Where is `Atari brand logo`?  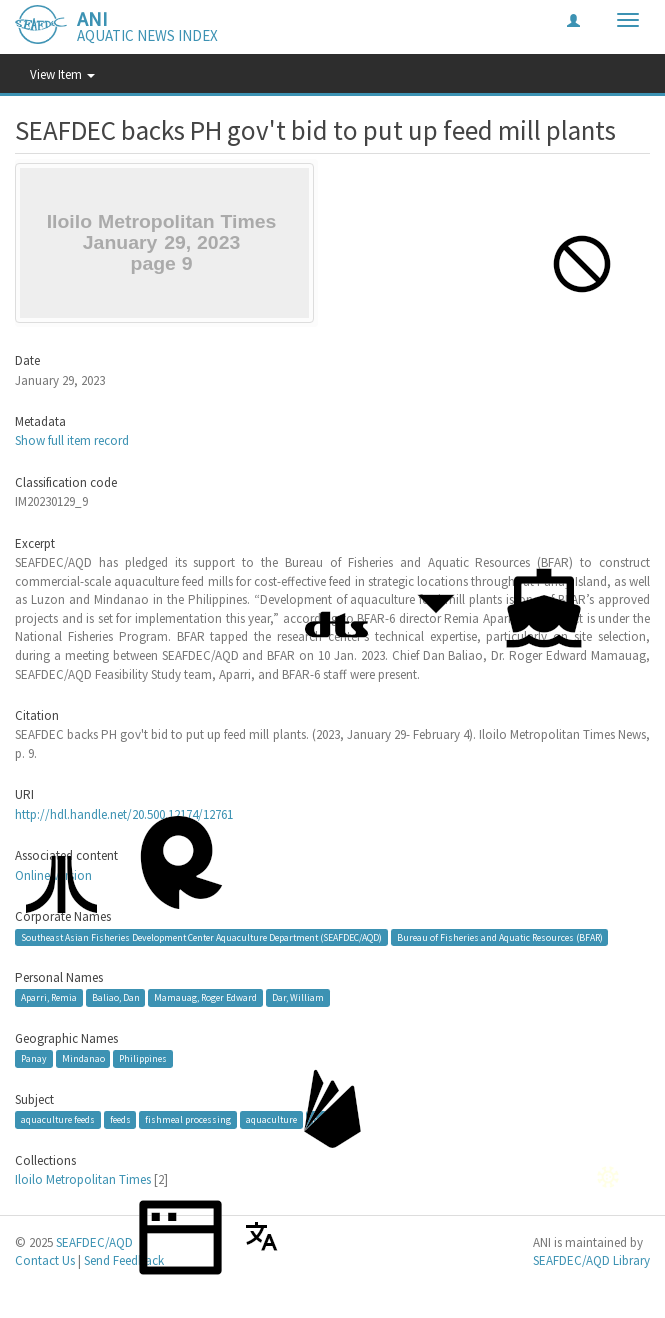 Atari brand logo is located at coordinates (61, 884).